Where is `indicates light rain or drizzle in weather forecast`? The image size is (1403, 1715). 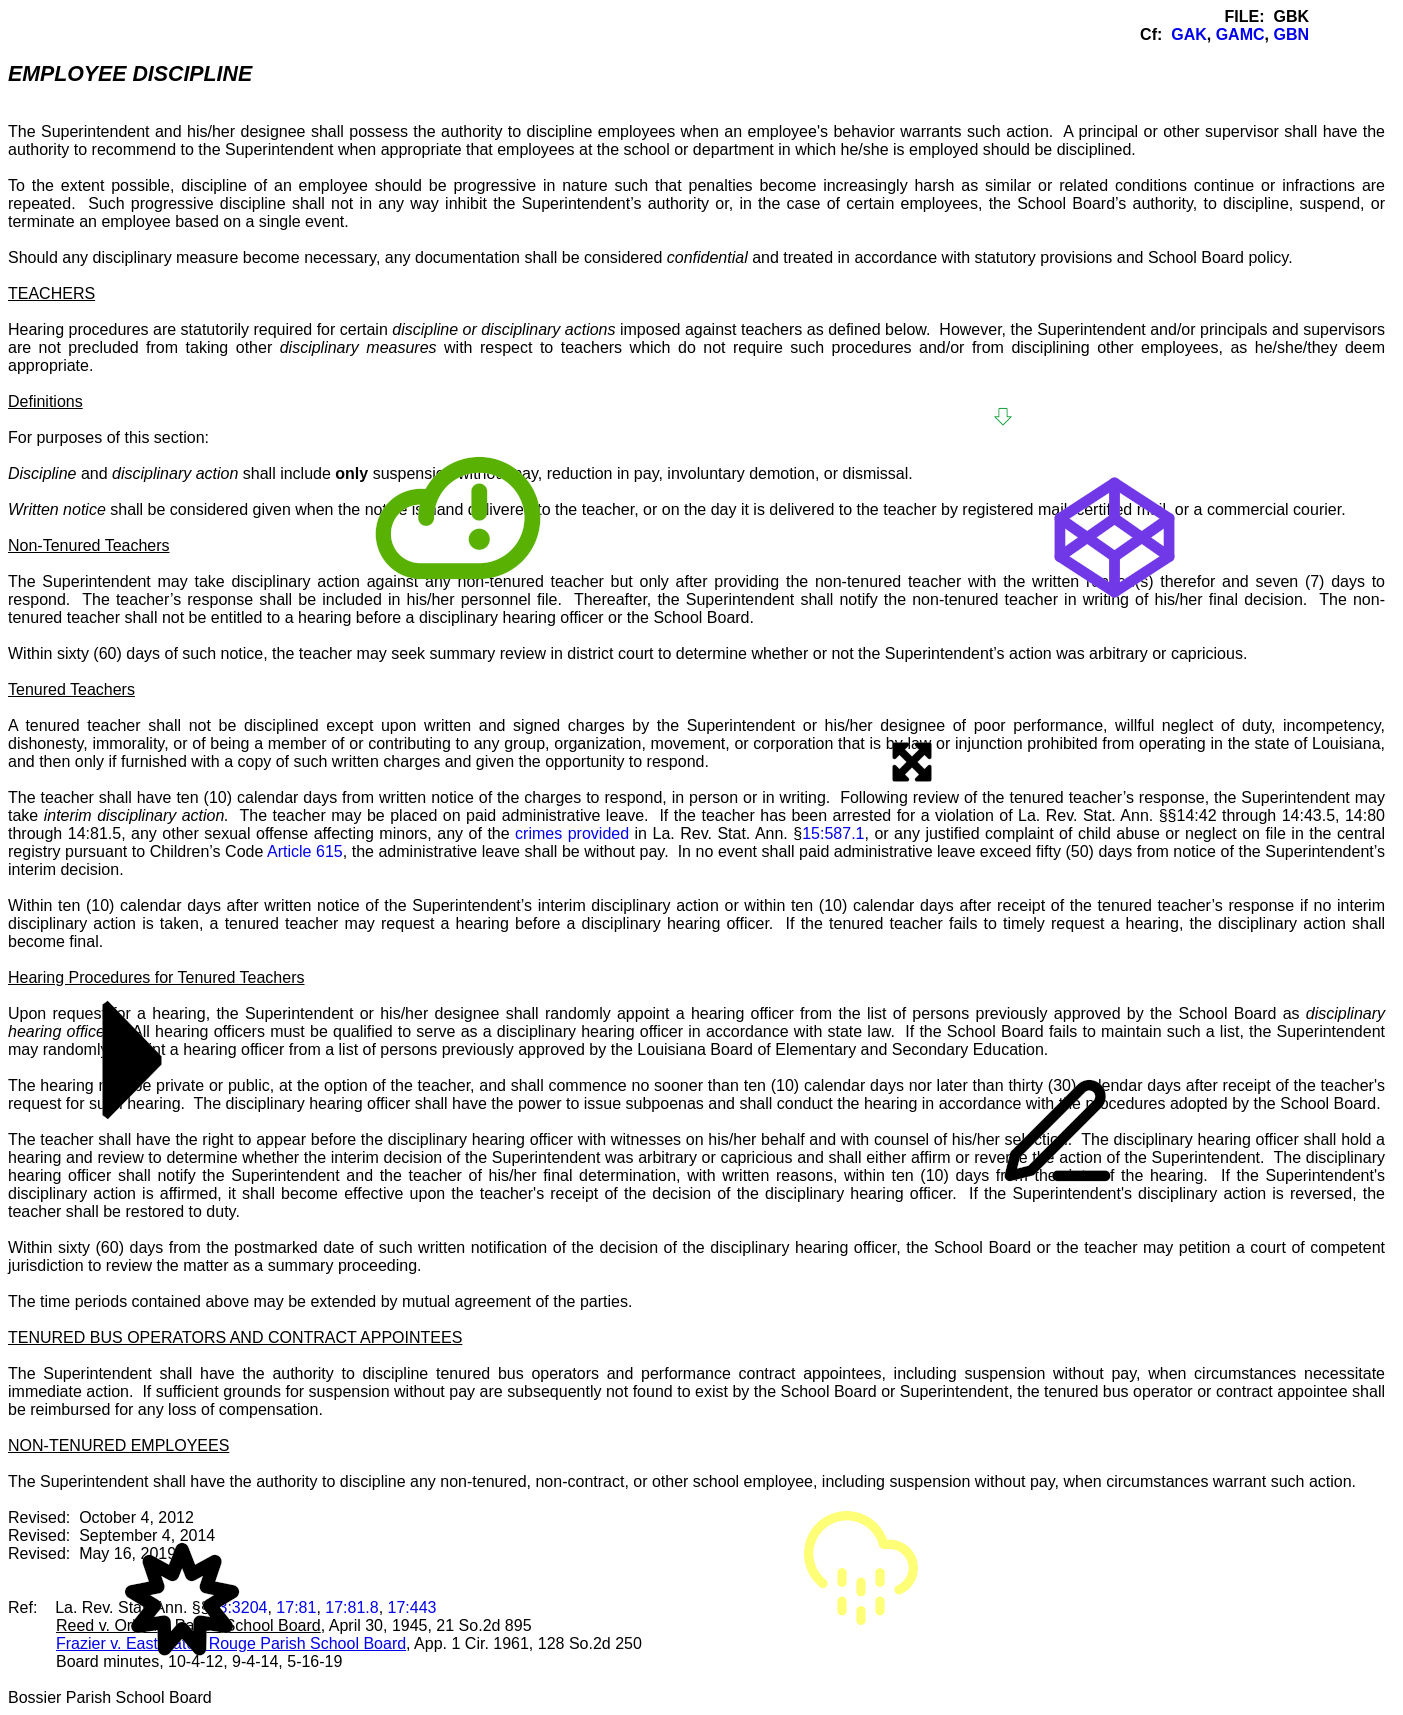 indicates light rain or drizzle in weather forecast is located at coordinates (861, 1568).